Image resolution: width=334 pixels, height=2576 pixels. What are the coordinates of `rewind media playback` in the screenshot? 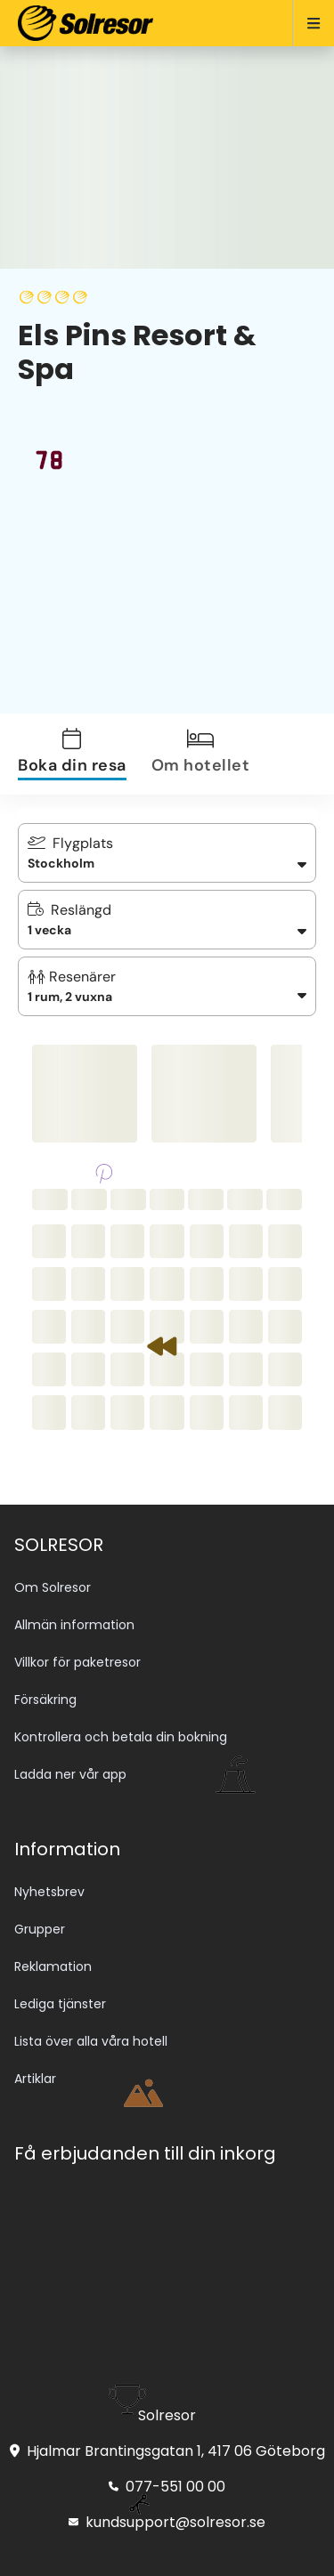 It's located at (163, 1346).